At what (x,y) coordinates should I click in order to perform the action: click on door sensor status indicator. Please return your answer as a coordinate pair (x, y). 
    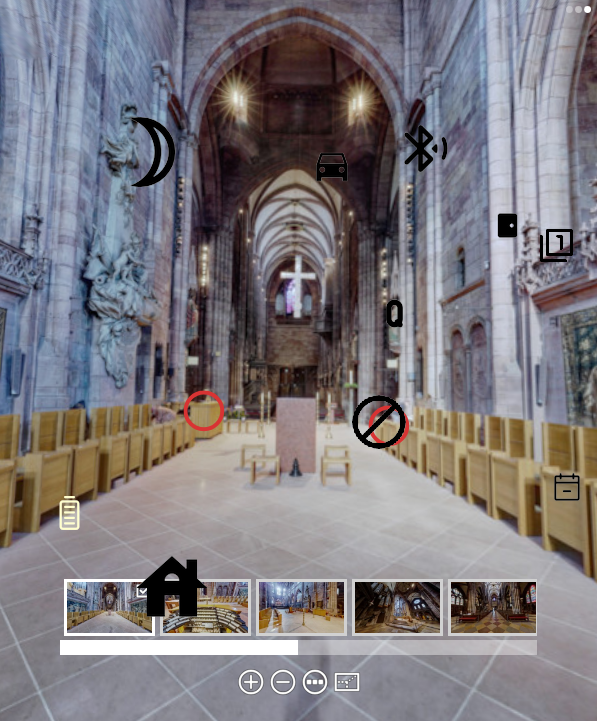
    Looking at the image, I should click on (507, 225).